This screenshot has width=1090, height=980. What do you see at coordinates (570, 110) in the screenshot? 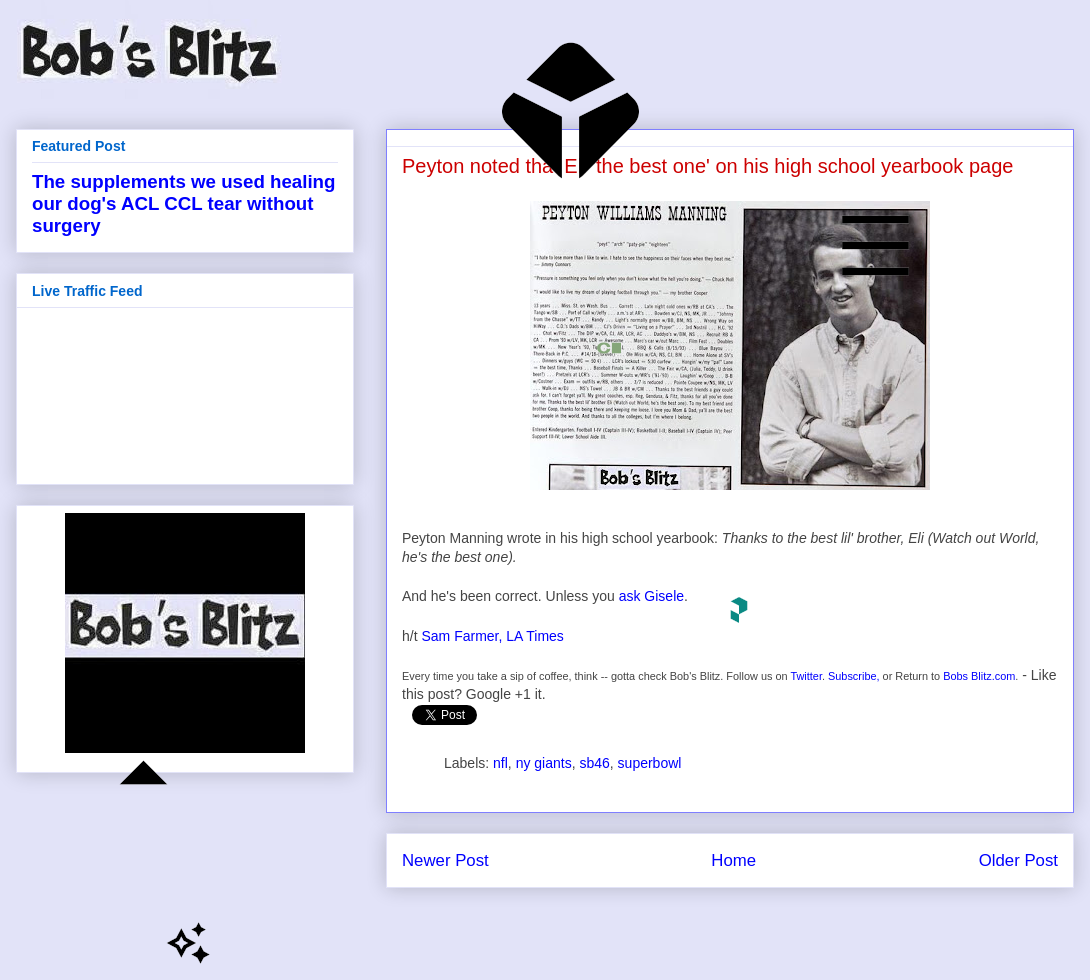
I see `blockchain.com logo` at bounding box center [570, 110].